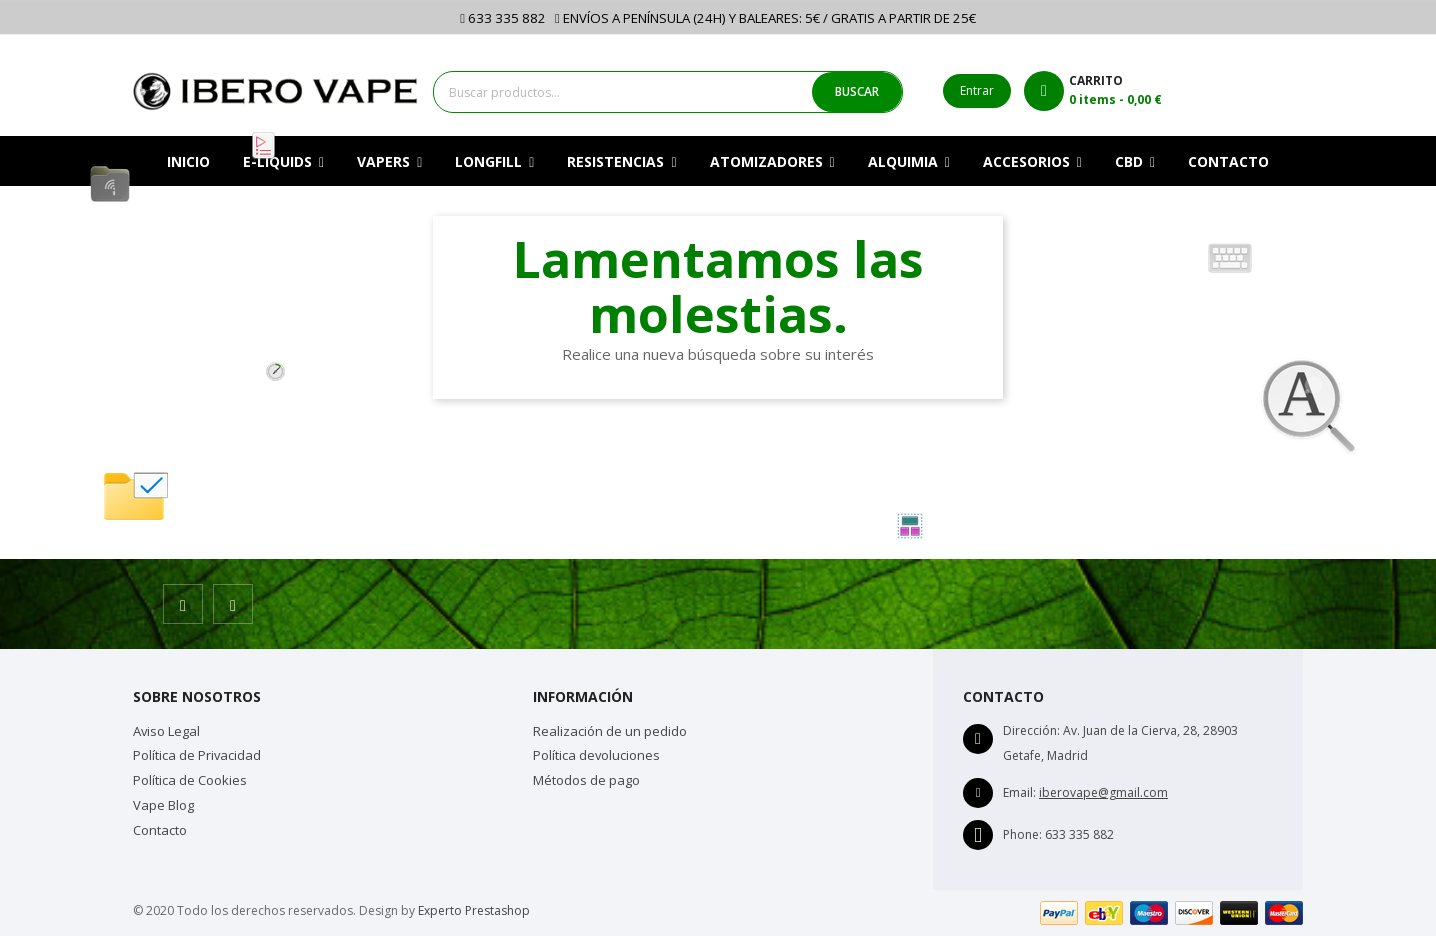 Image resolution: width=1436 pixels, height=936 pixels. I want to click on select all items in the current view, so click(910, 526).